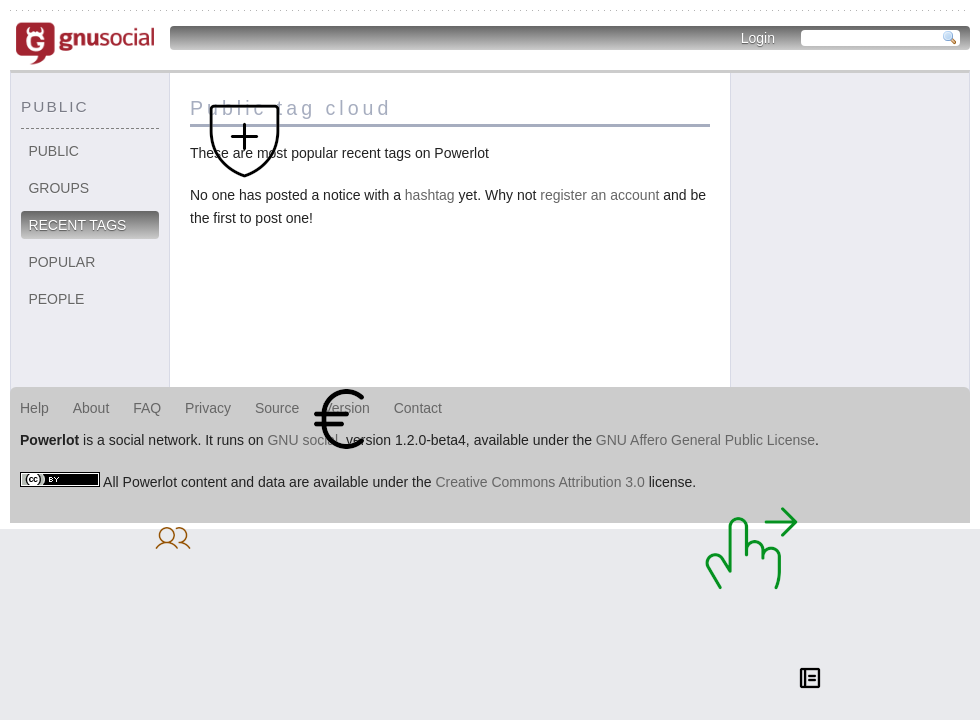  Describe the element at coordinates (344, 419) in the screenshot. I see `view prices in euros` at that location.